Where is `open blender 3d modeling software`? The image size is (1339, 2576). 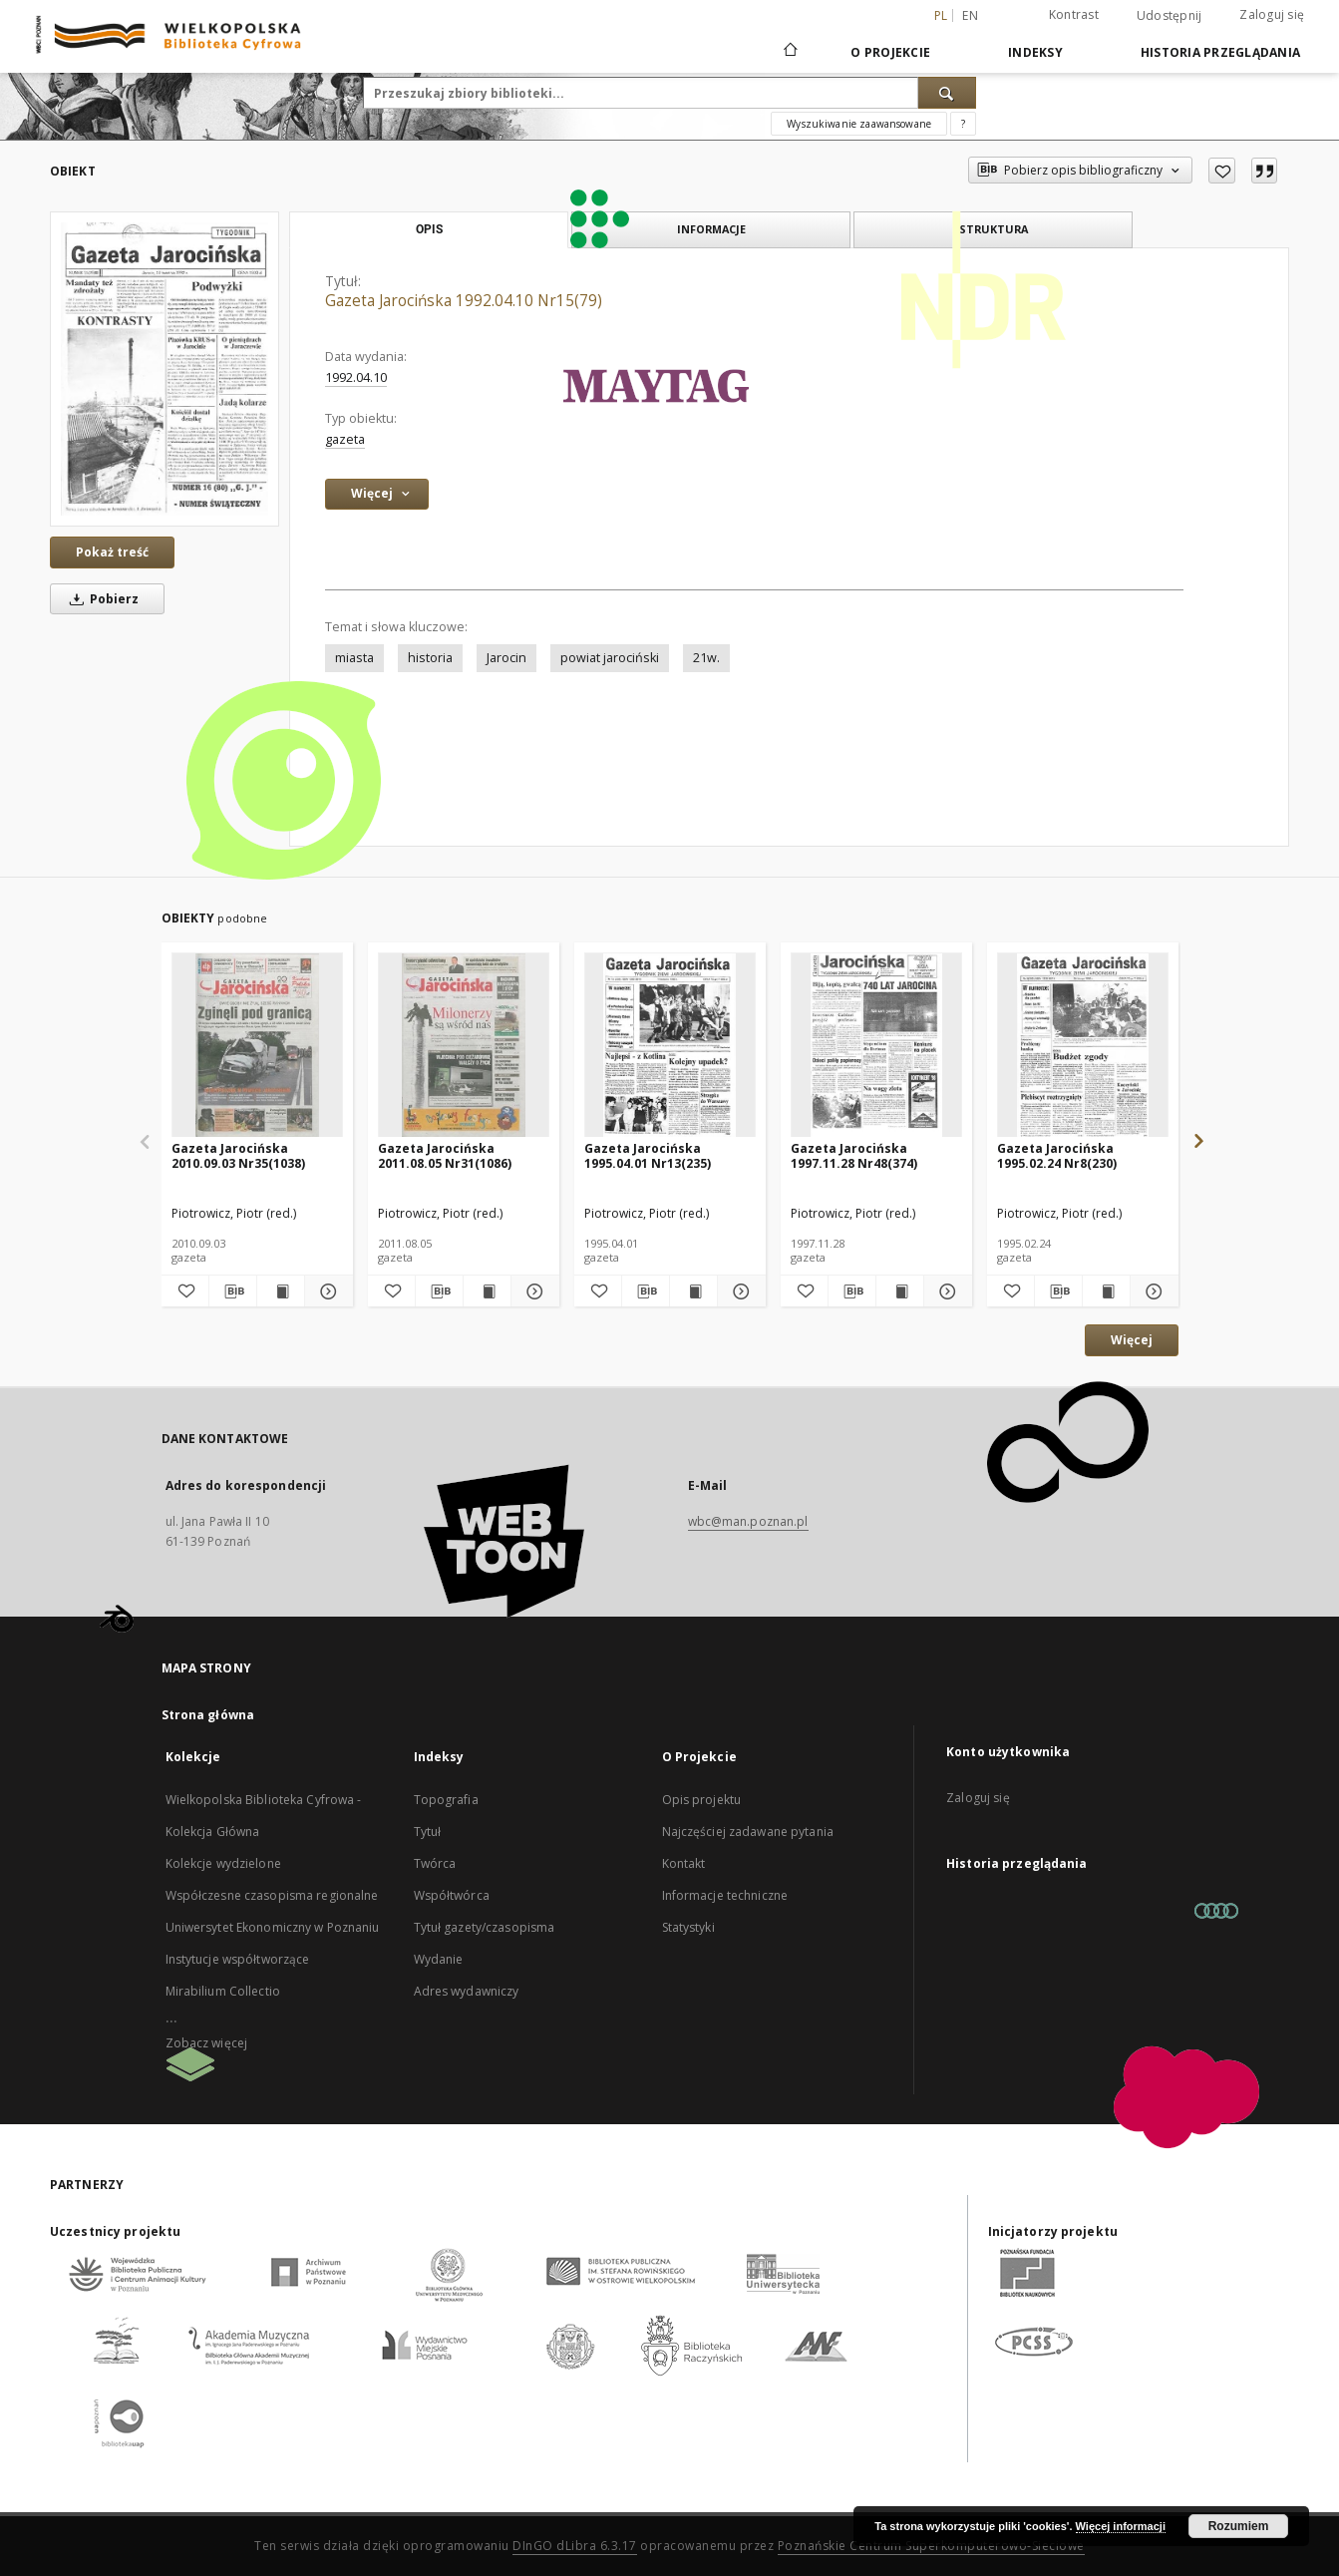 open blender 3d modeling software is located at coordinates (117, 1619).